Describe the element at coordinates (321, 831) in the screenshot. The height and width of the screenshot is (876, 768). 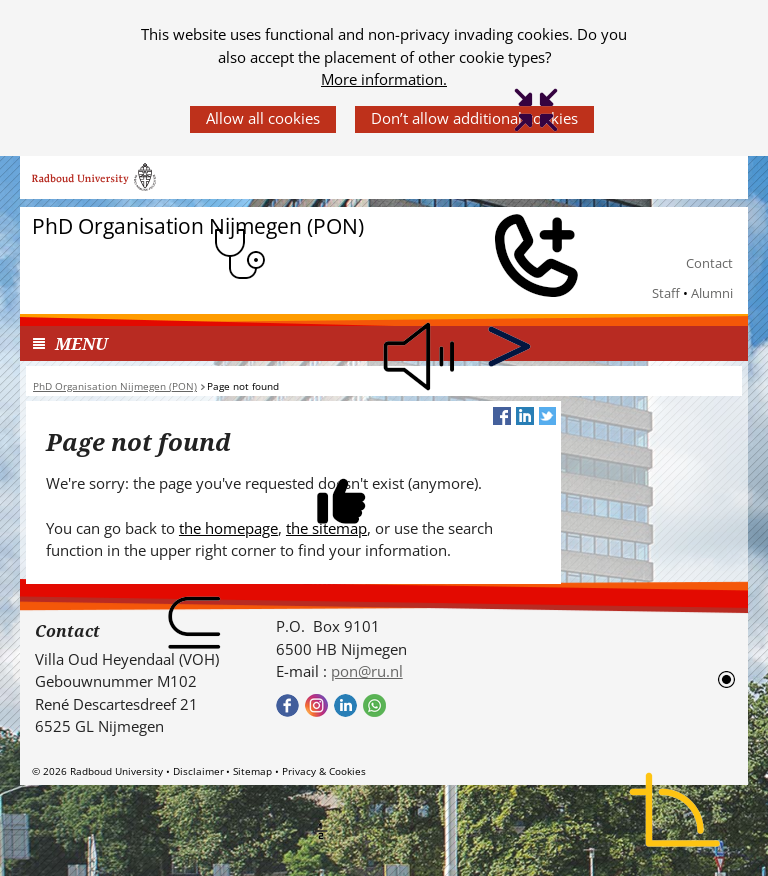
I see `insert a fraction into a document or equation` at that location.